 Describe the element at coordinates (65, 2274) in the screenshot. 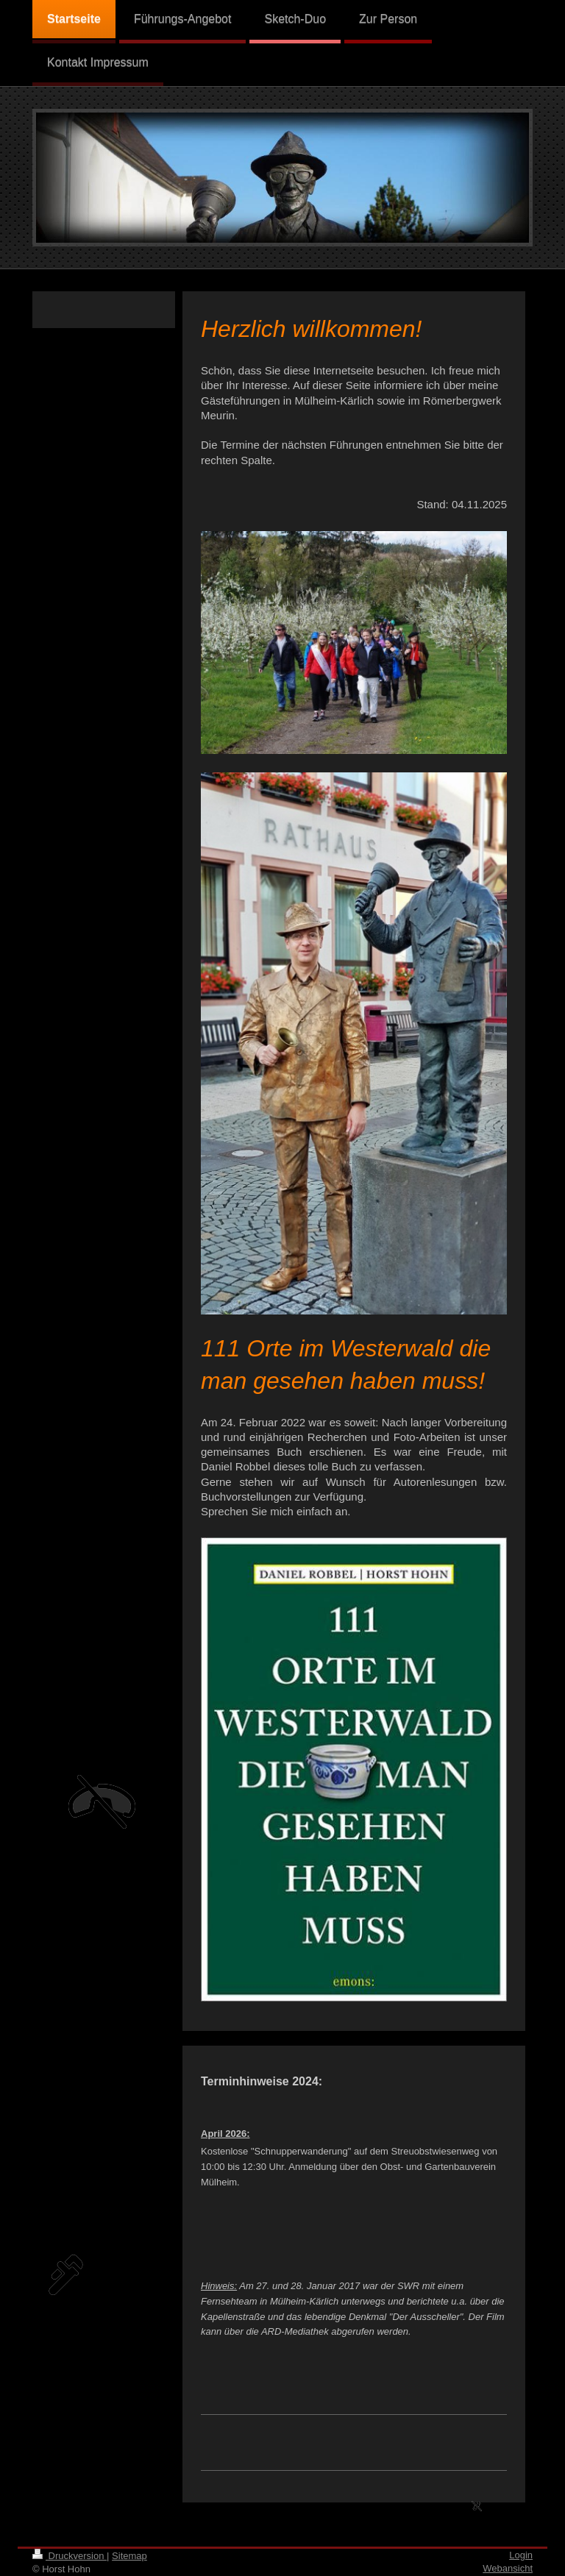

I see `access plumbing services or information` at that location.